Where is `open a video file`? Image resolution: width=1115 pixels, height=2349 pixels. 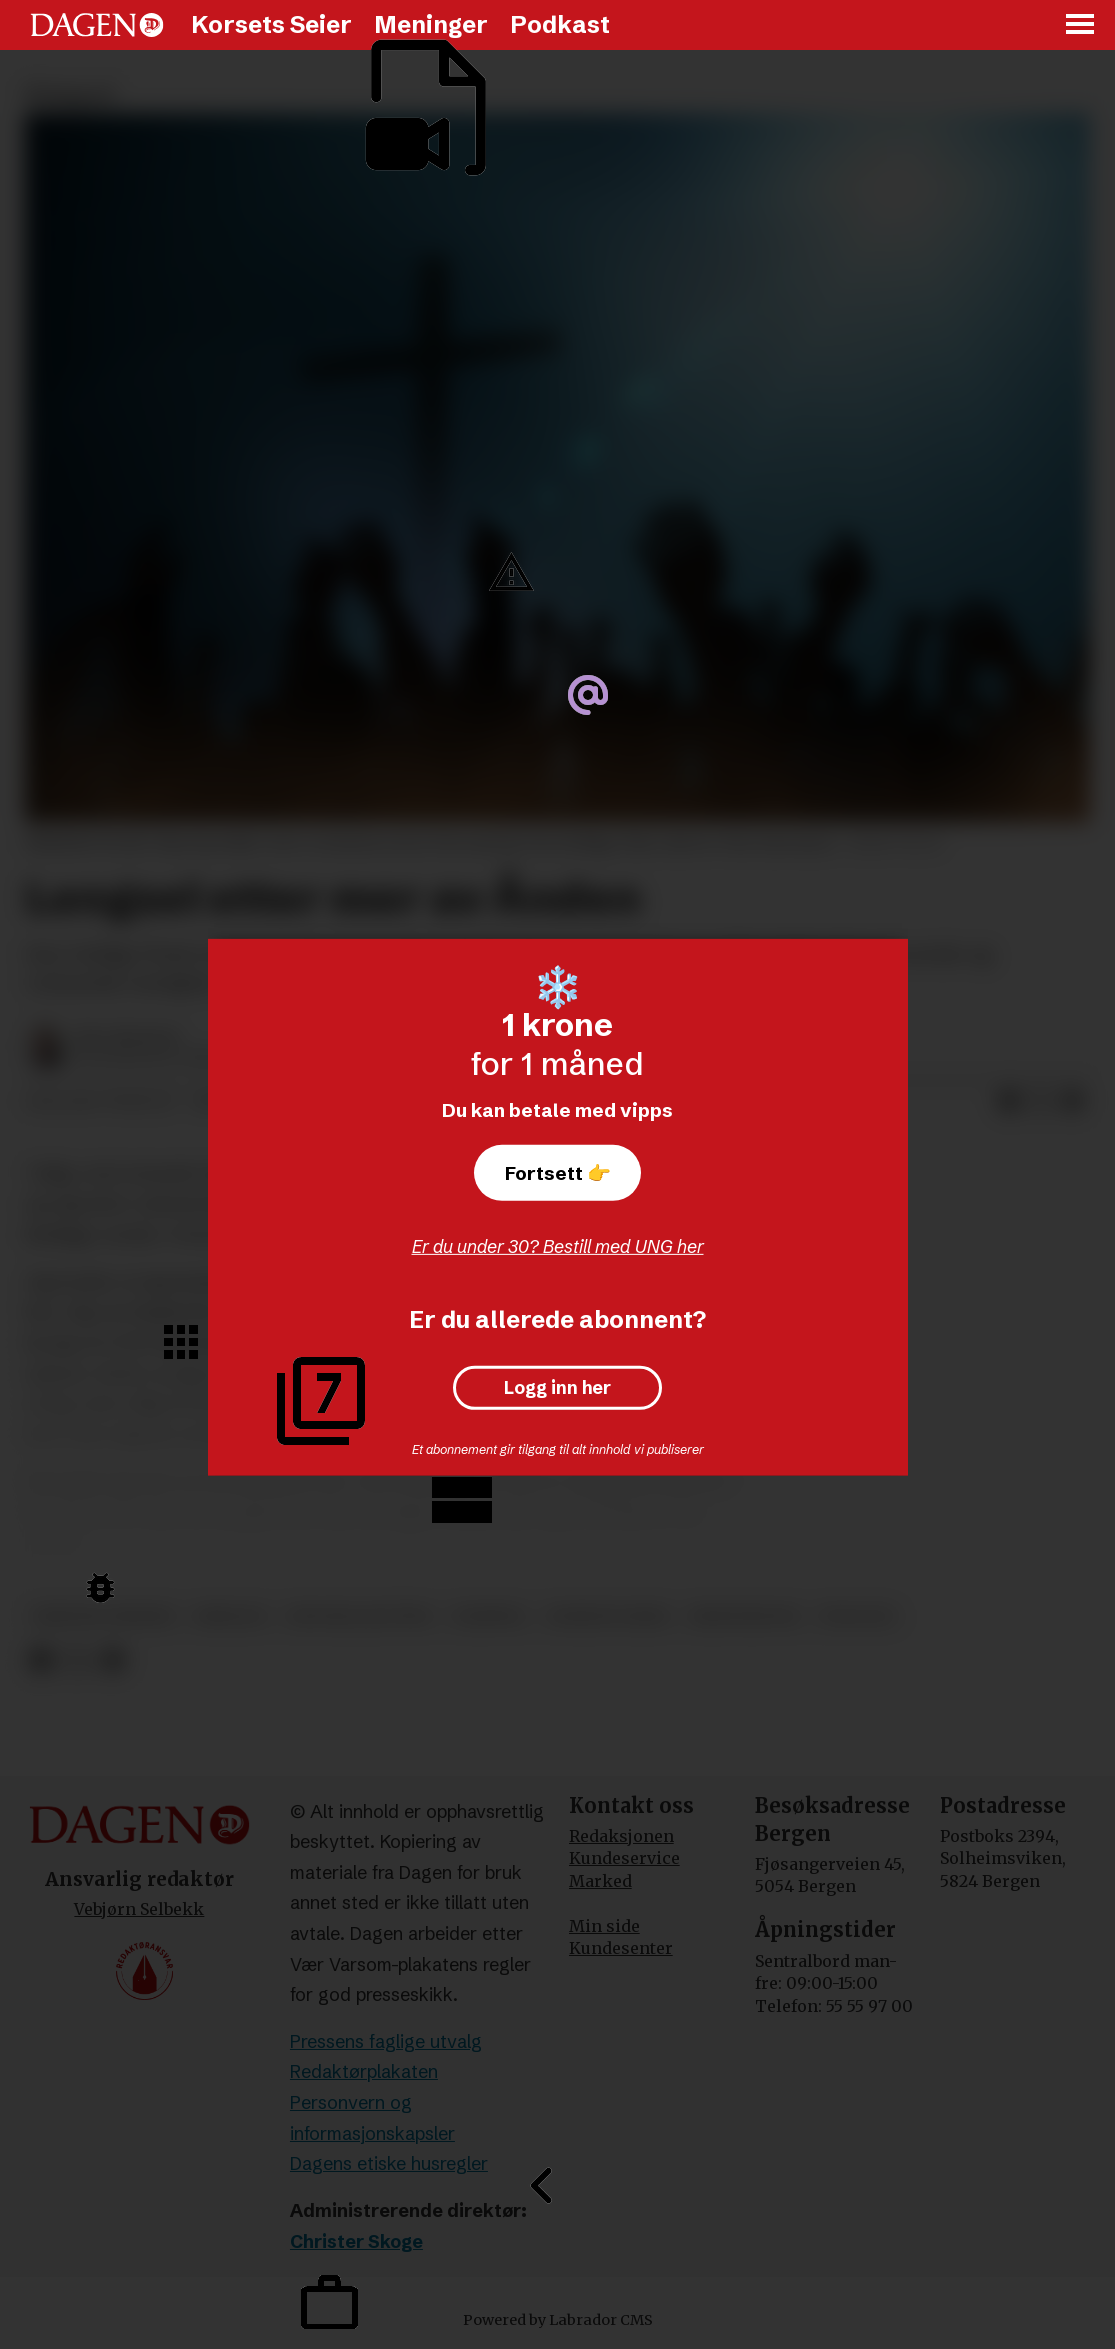
open a video file is located at coordinates (428, 107).